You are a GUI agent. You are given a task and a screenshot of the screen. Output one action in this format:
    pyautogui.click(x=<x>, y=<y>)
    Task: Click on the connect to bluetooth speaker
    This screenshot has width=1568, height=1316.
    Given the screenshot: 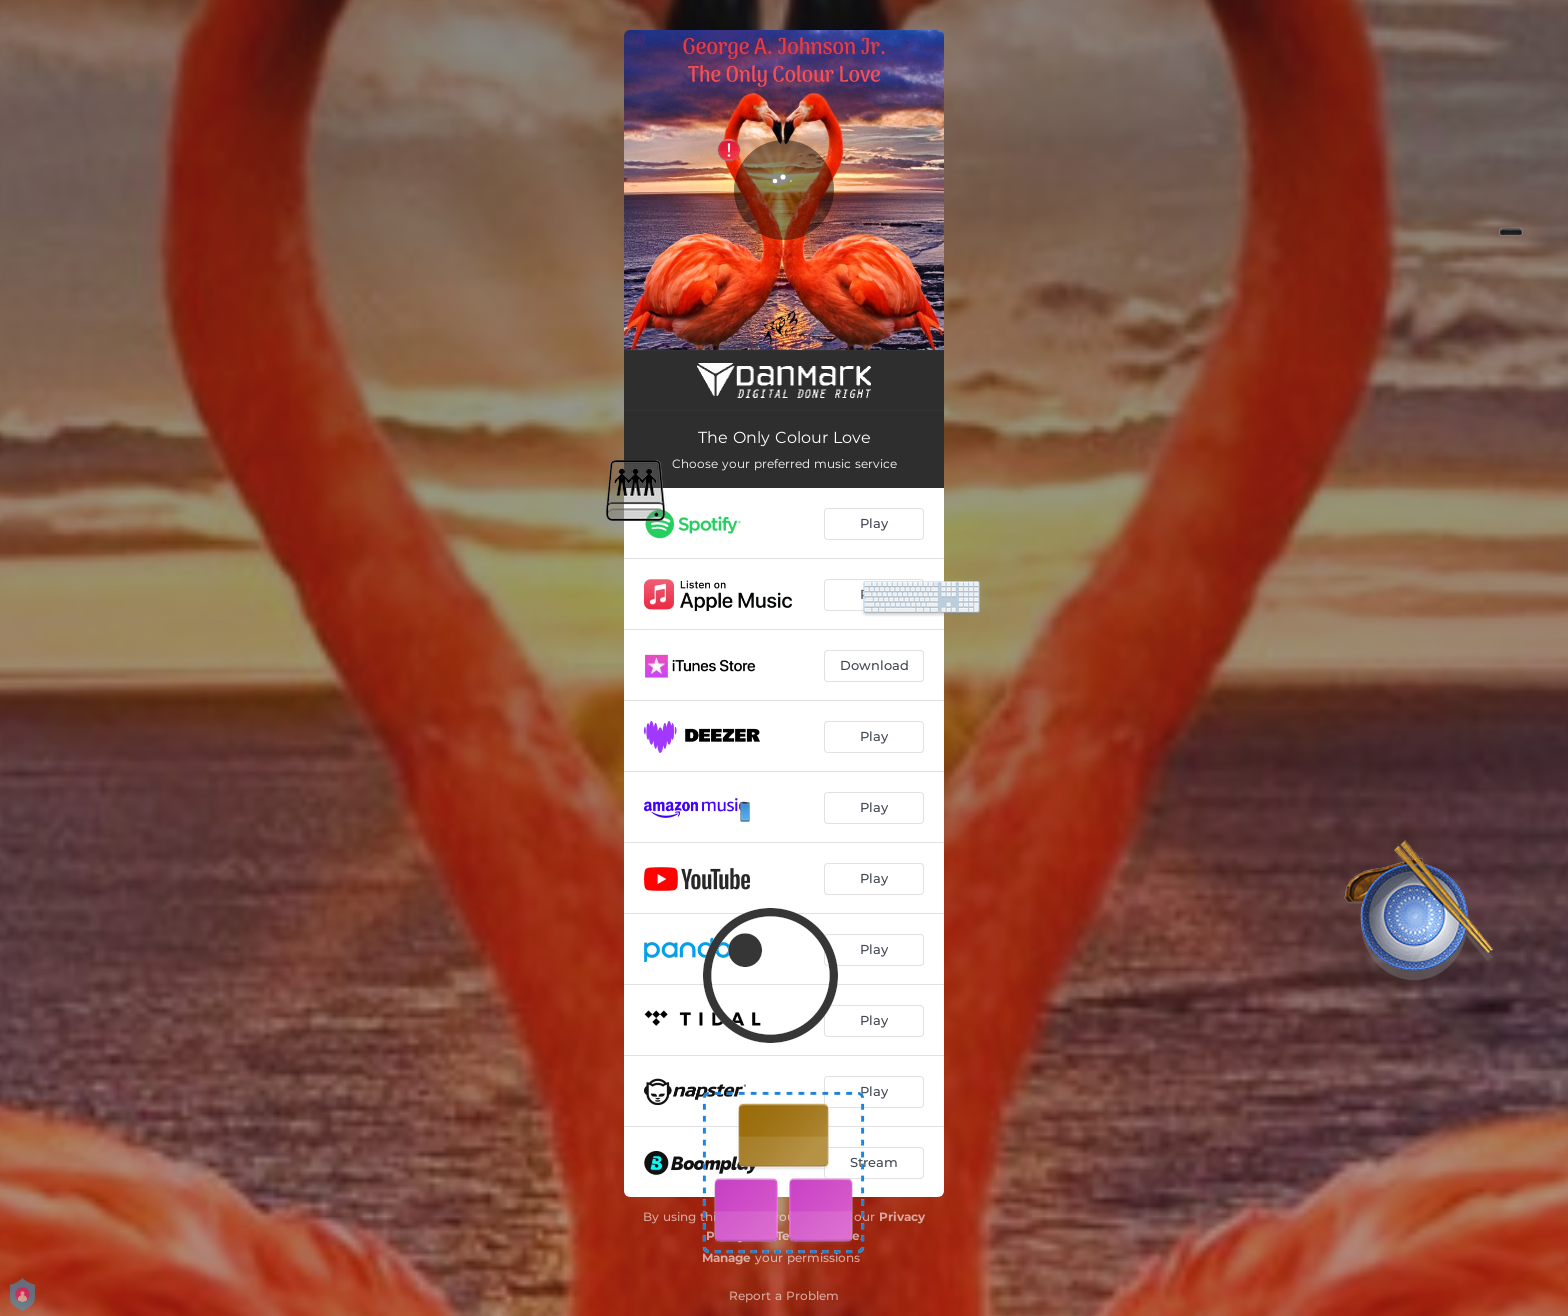 What is the action you would take?
    pyautogui.click(x=1511, y=232)
    